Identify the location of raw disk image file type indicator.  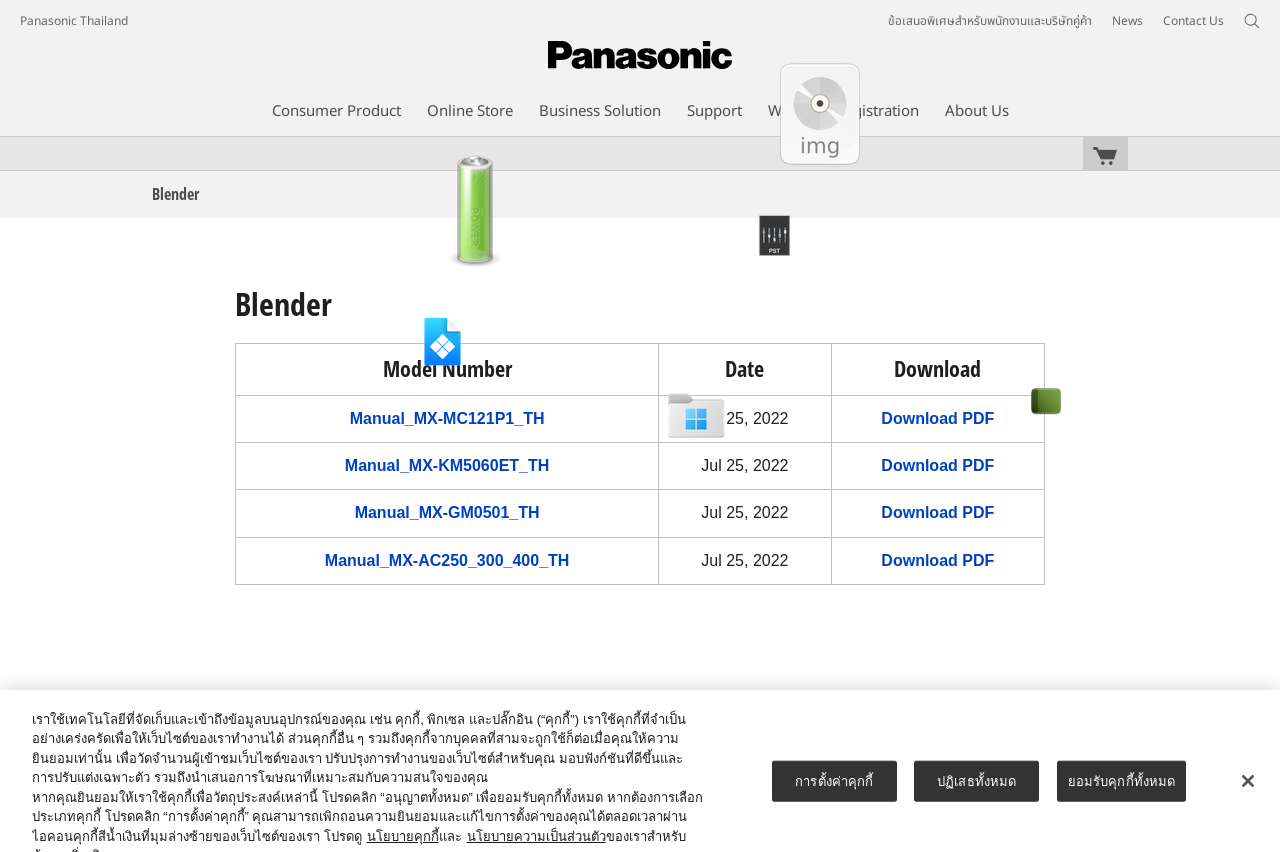
(820, 114).